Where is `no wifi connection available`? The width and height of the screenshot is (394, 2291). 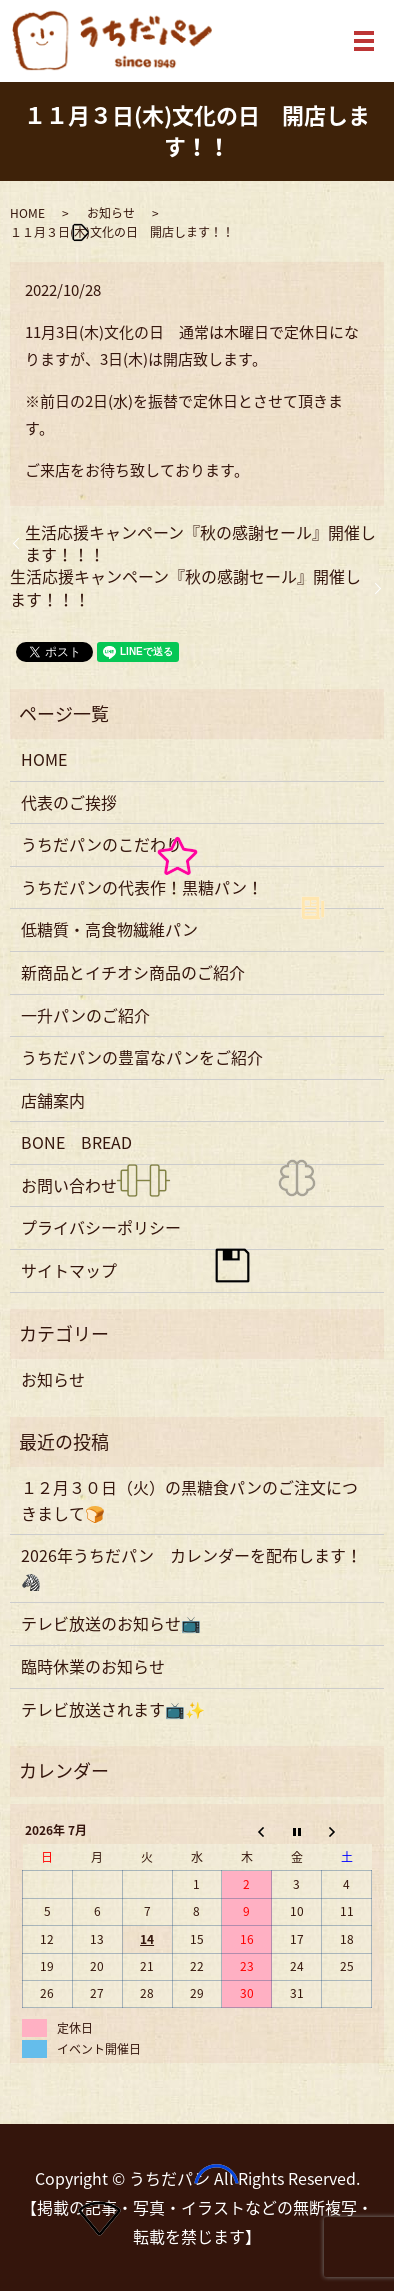 no wifi connection available is located at coordinates (99, 2218).